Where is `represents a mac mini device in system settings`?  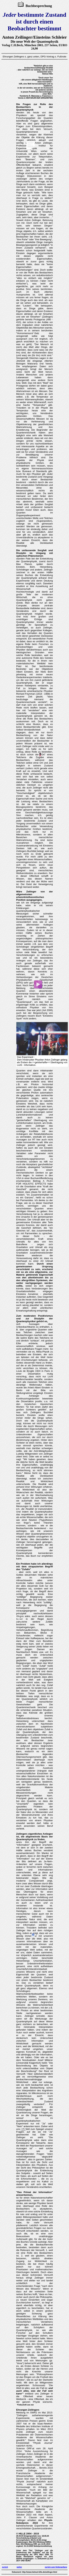 represents a mac mini device in system settings is located at coordinates (23, 2129).